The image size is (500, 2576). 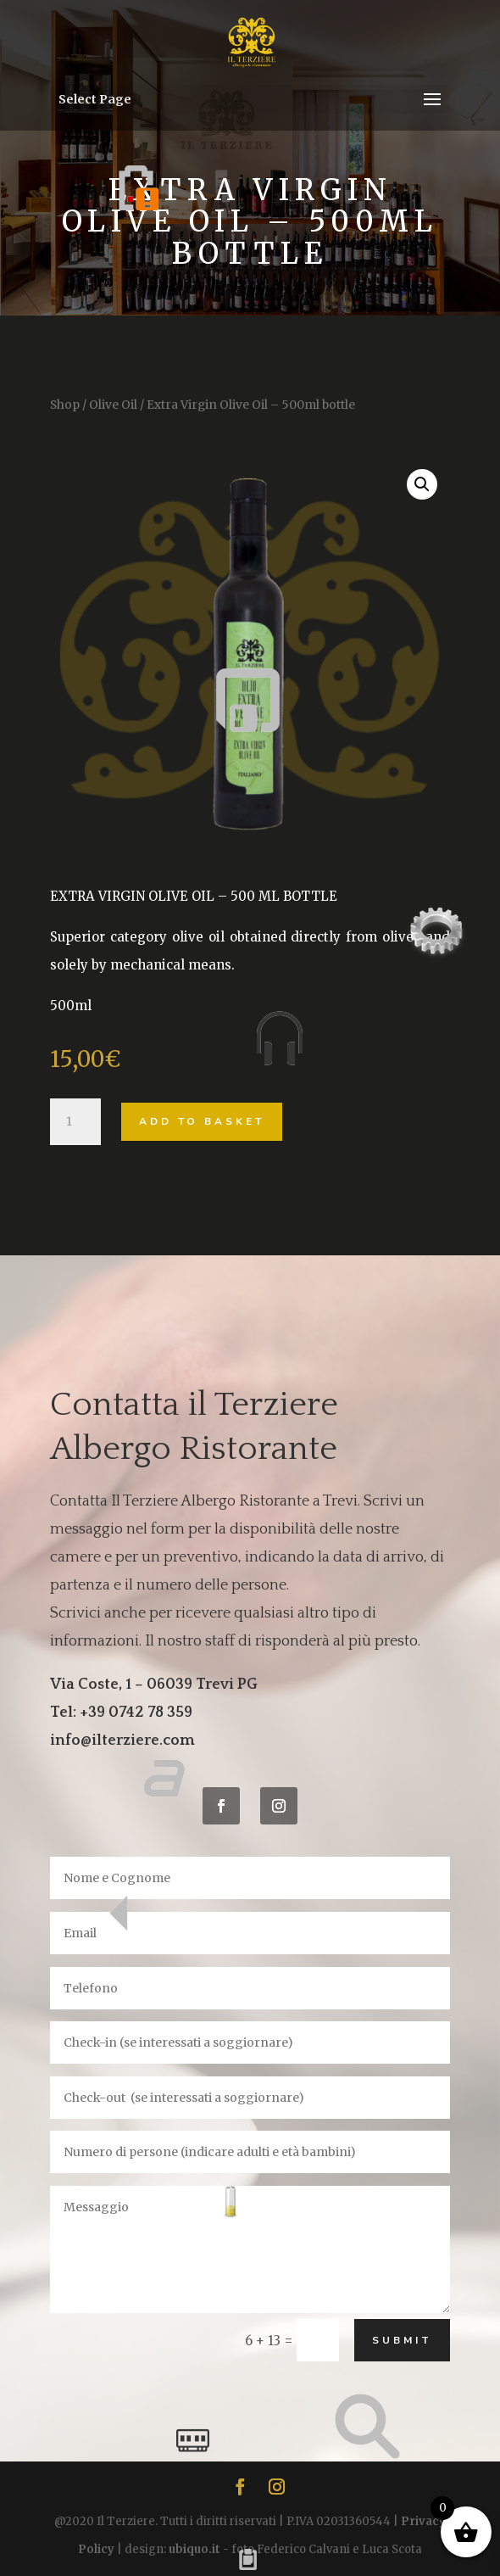 What do you see at coordinates (248, 2559) in the screenshot?
I see `paste content from clipboard` at bounding box center [248, 2559].